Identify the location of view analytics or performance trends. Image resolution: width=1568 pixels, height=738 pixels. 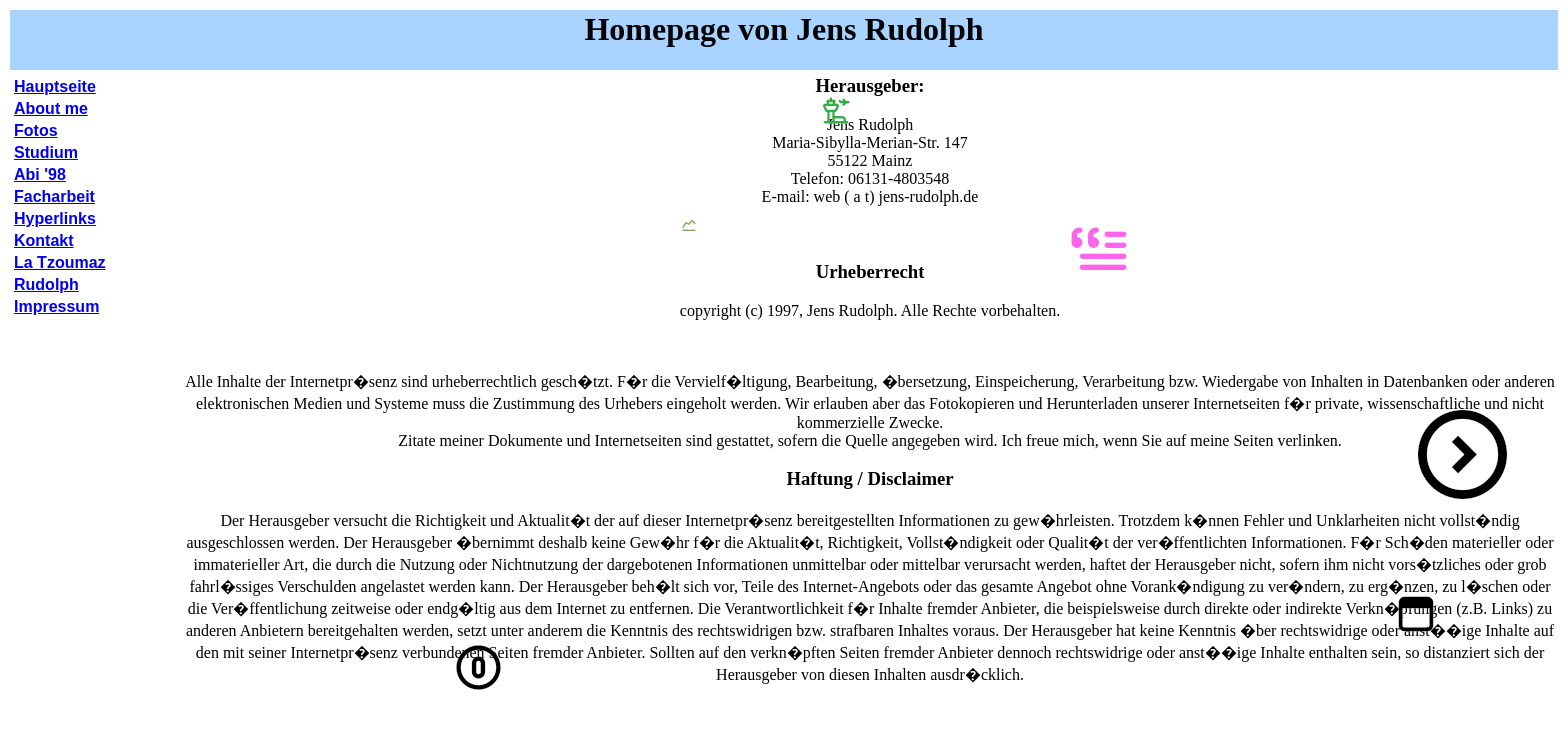
(689, 225).